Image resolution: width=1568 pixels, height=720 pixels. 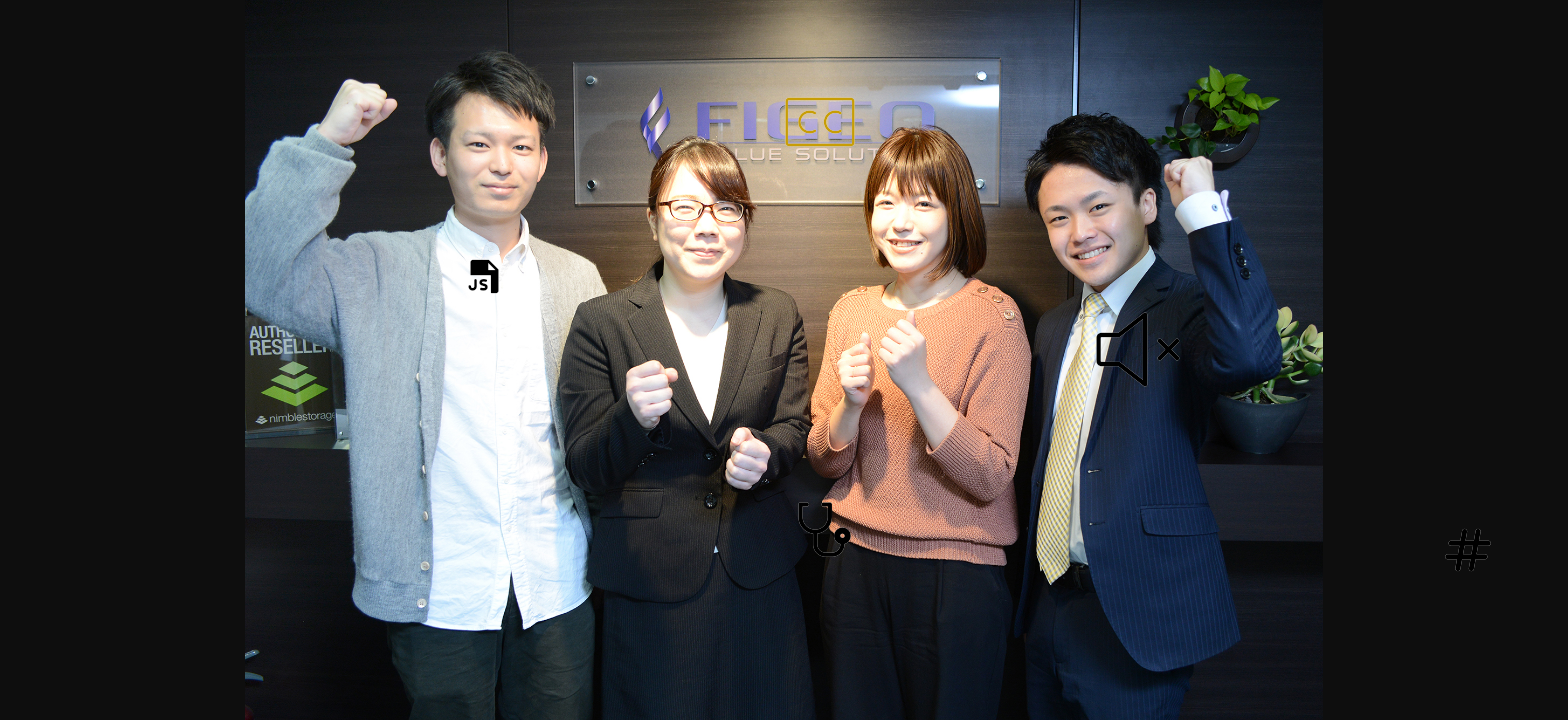 I want to click on mute audio or sound, so click(x=1133, y=349).